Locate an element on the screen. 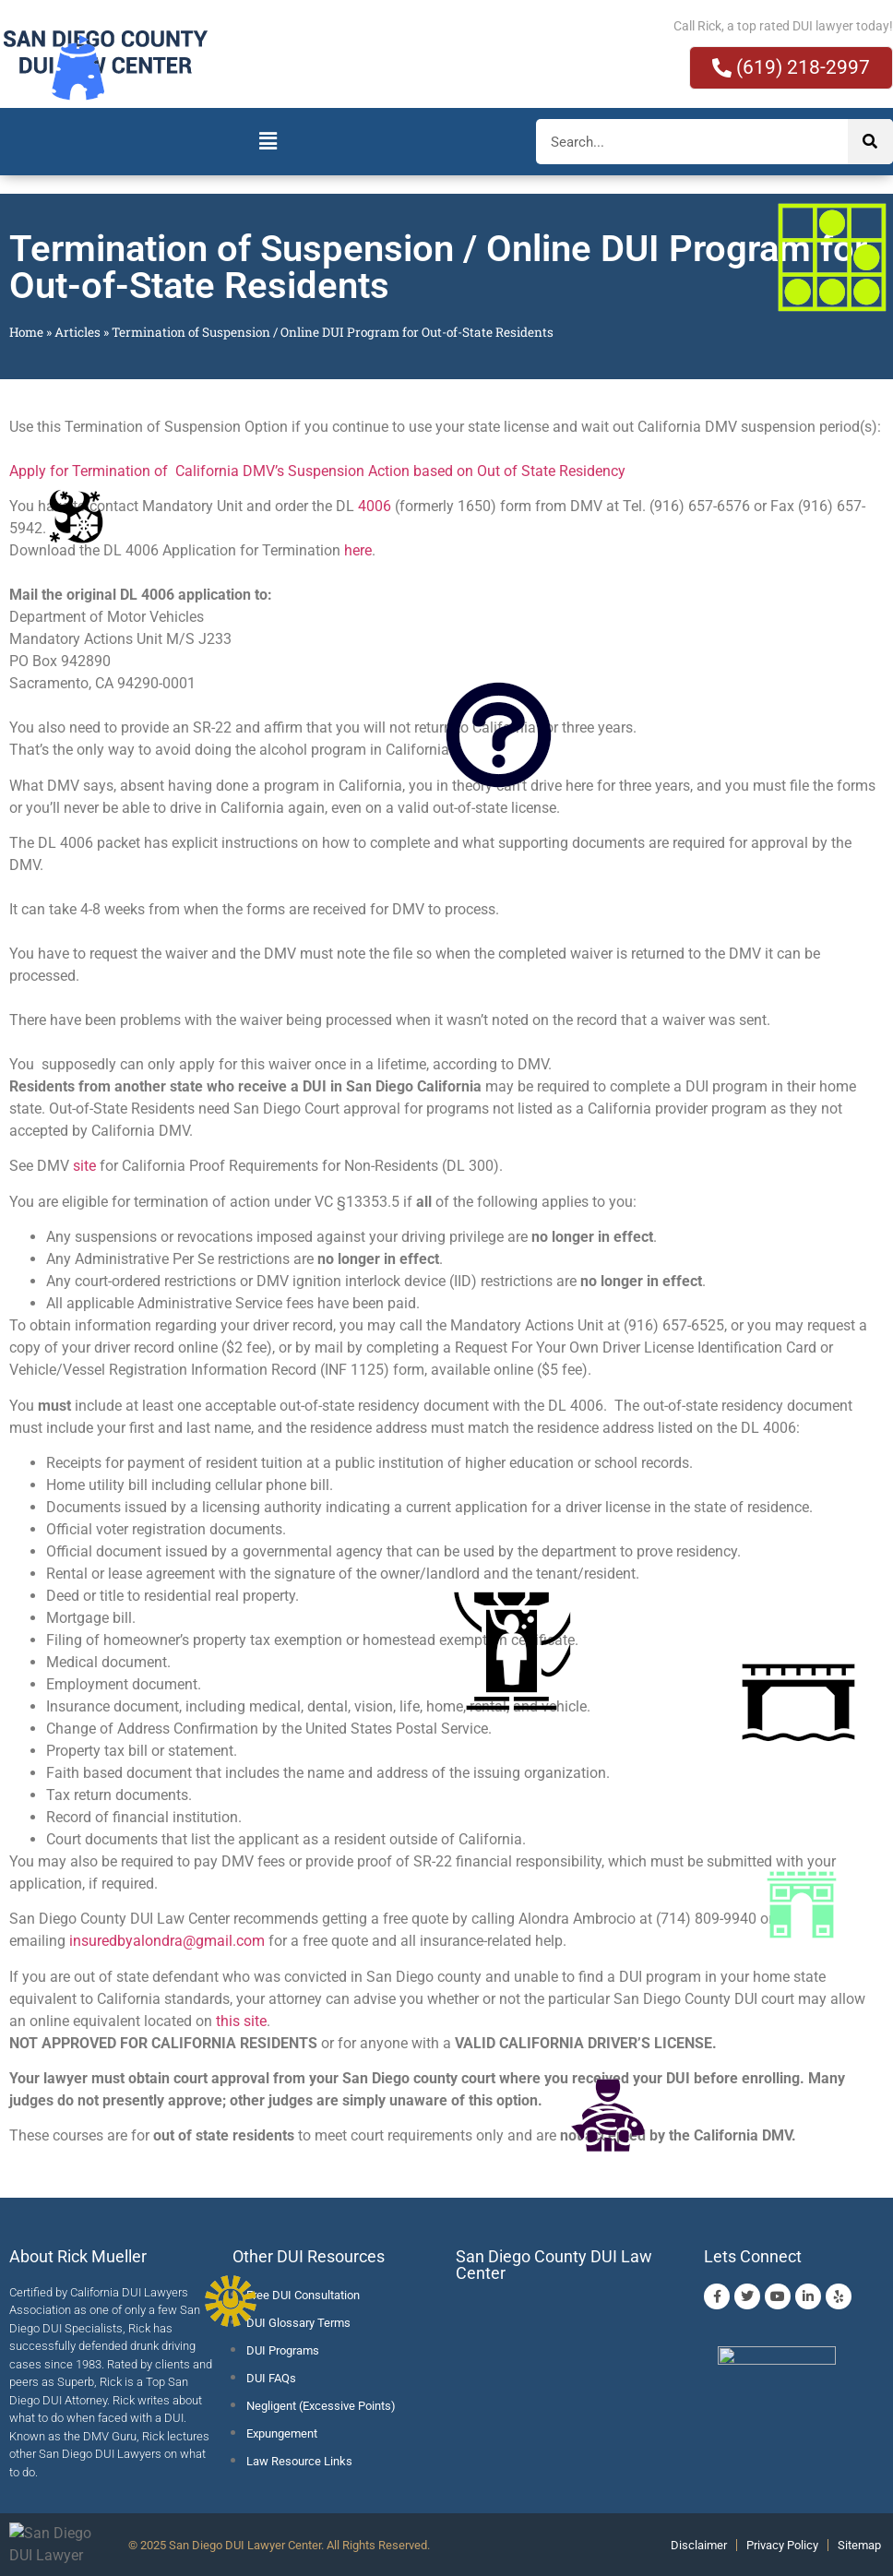  access help or support documentation is located at coordinates (498, 734).